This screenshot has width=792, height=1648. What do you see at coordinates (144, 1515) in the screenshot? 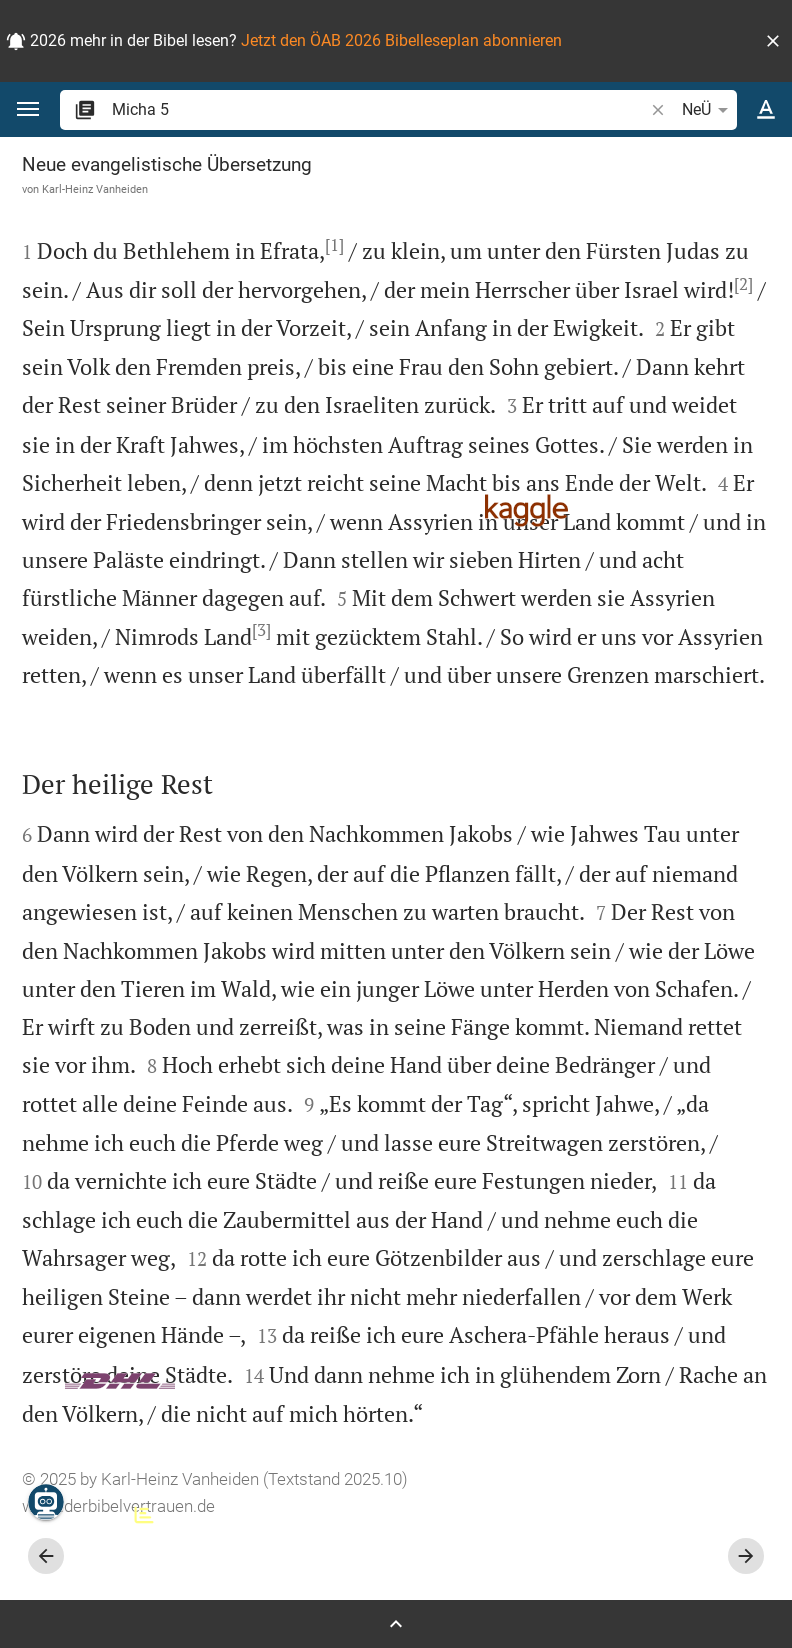
I see `view analytics or statistics` at bounding box center [144, 1515].